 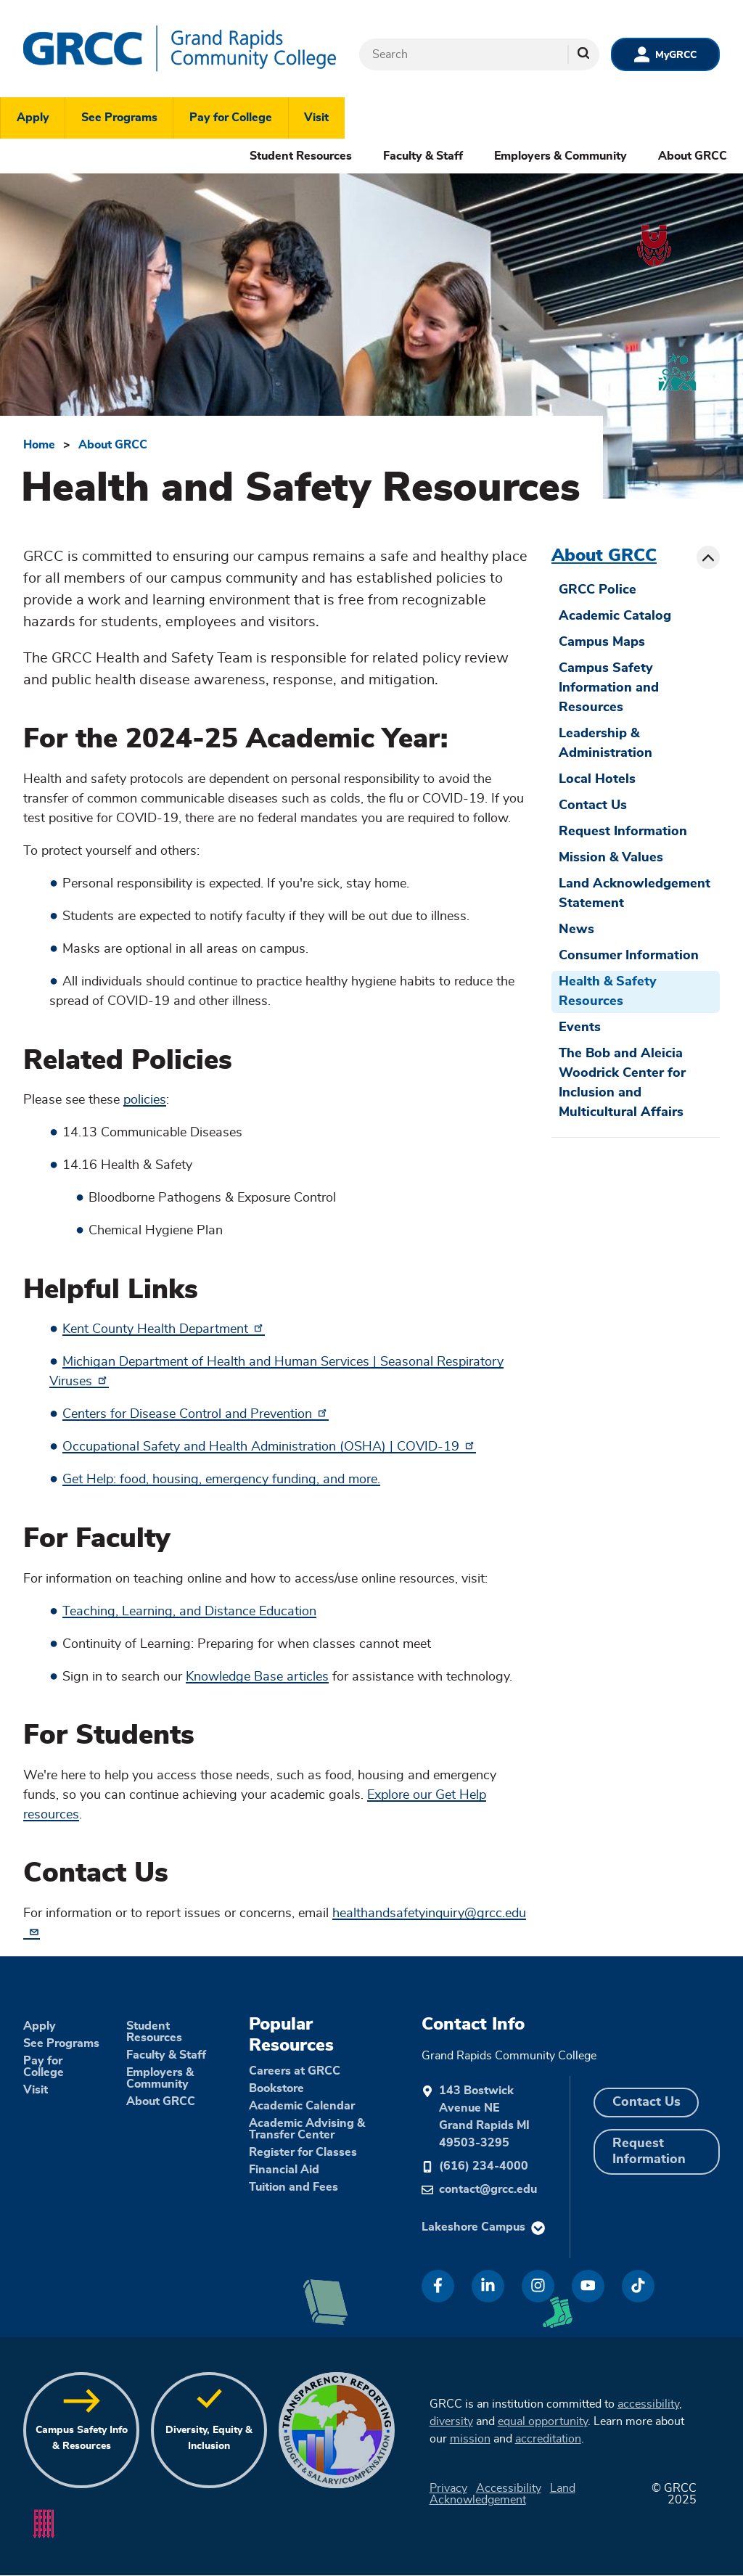 I want to click on select the magnet man character, so click(x=654, y=245).